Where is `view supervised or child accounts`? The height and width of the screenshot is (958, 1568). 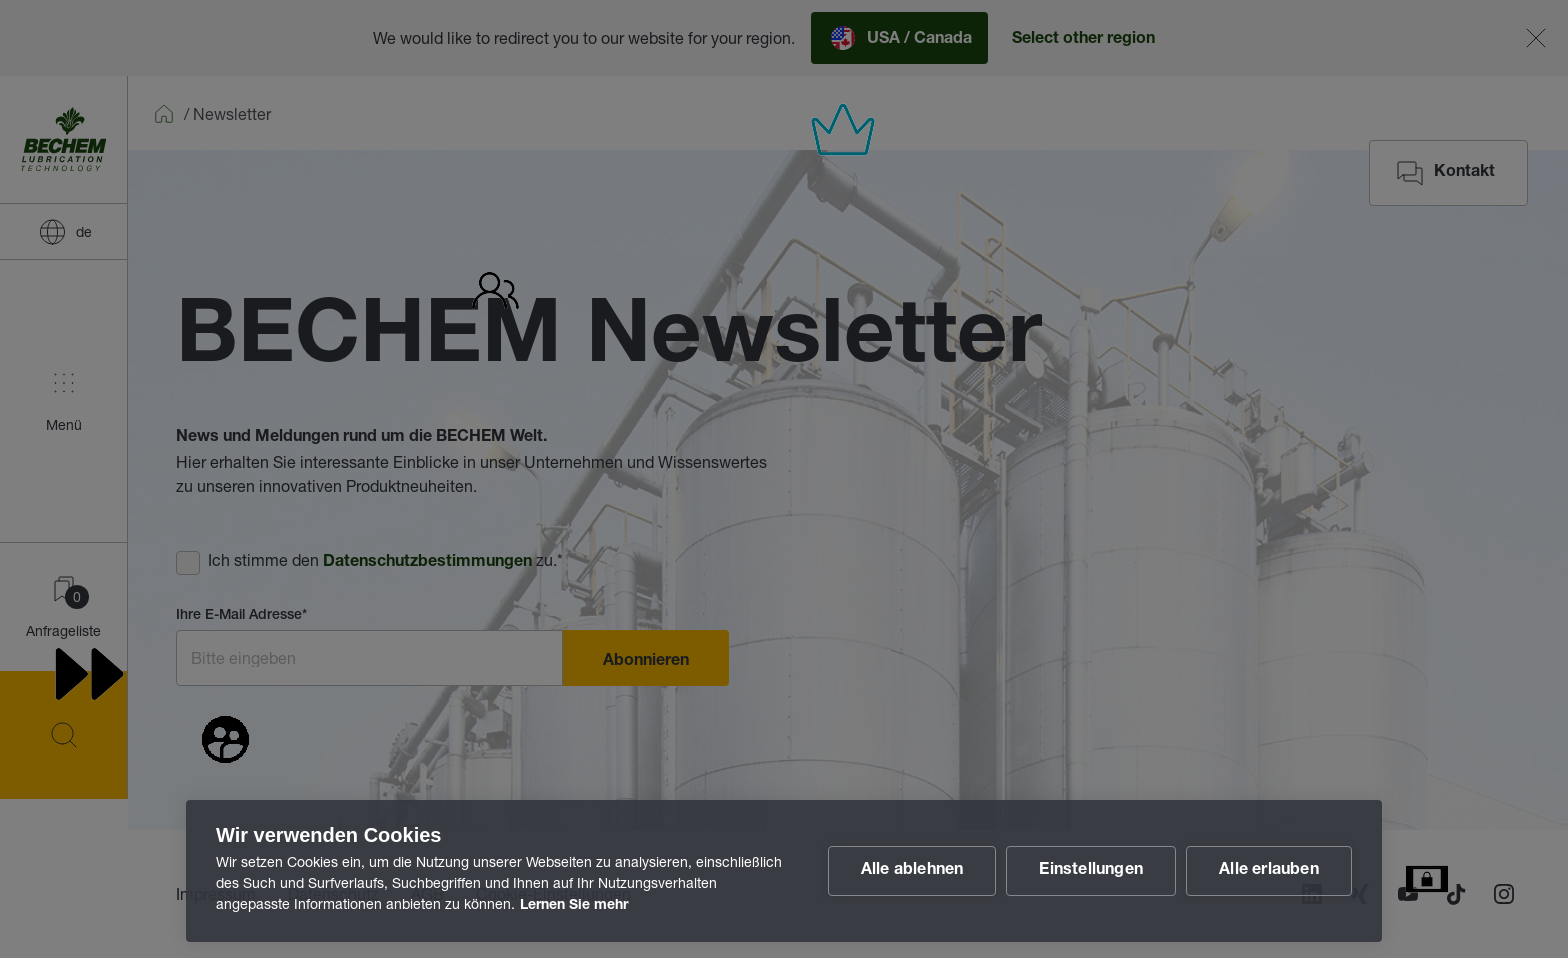
view supervised or child accounts is located at coordinates (225, 739).